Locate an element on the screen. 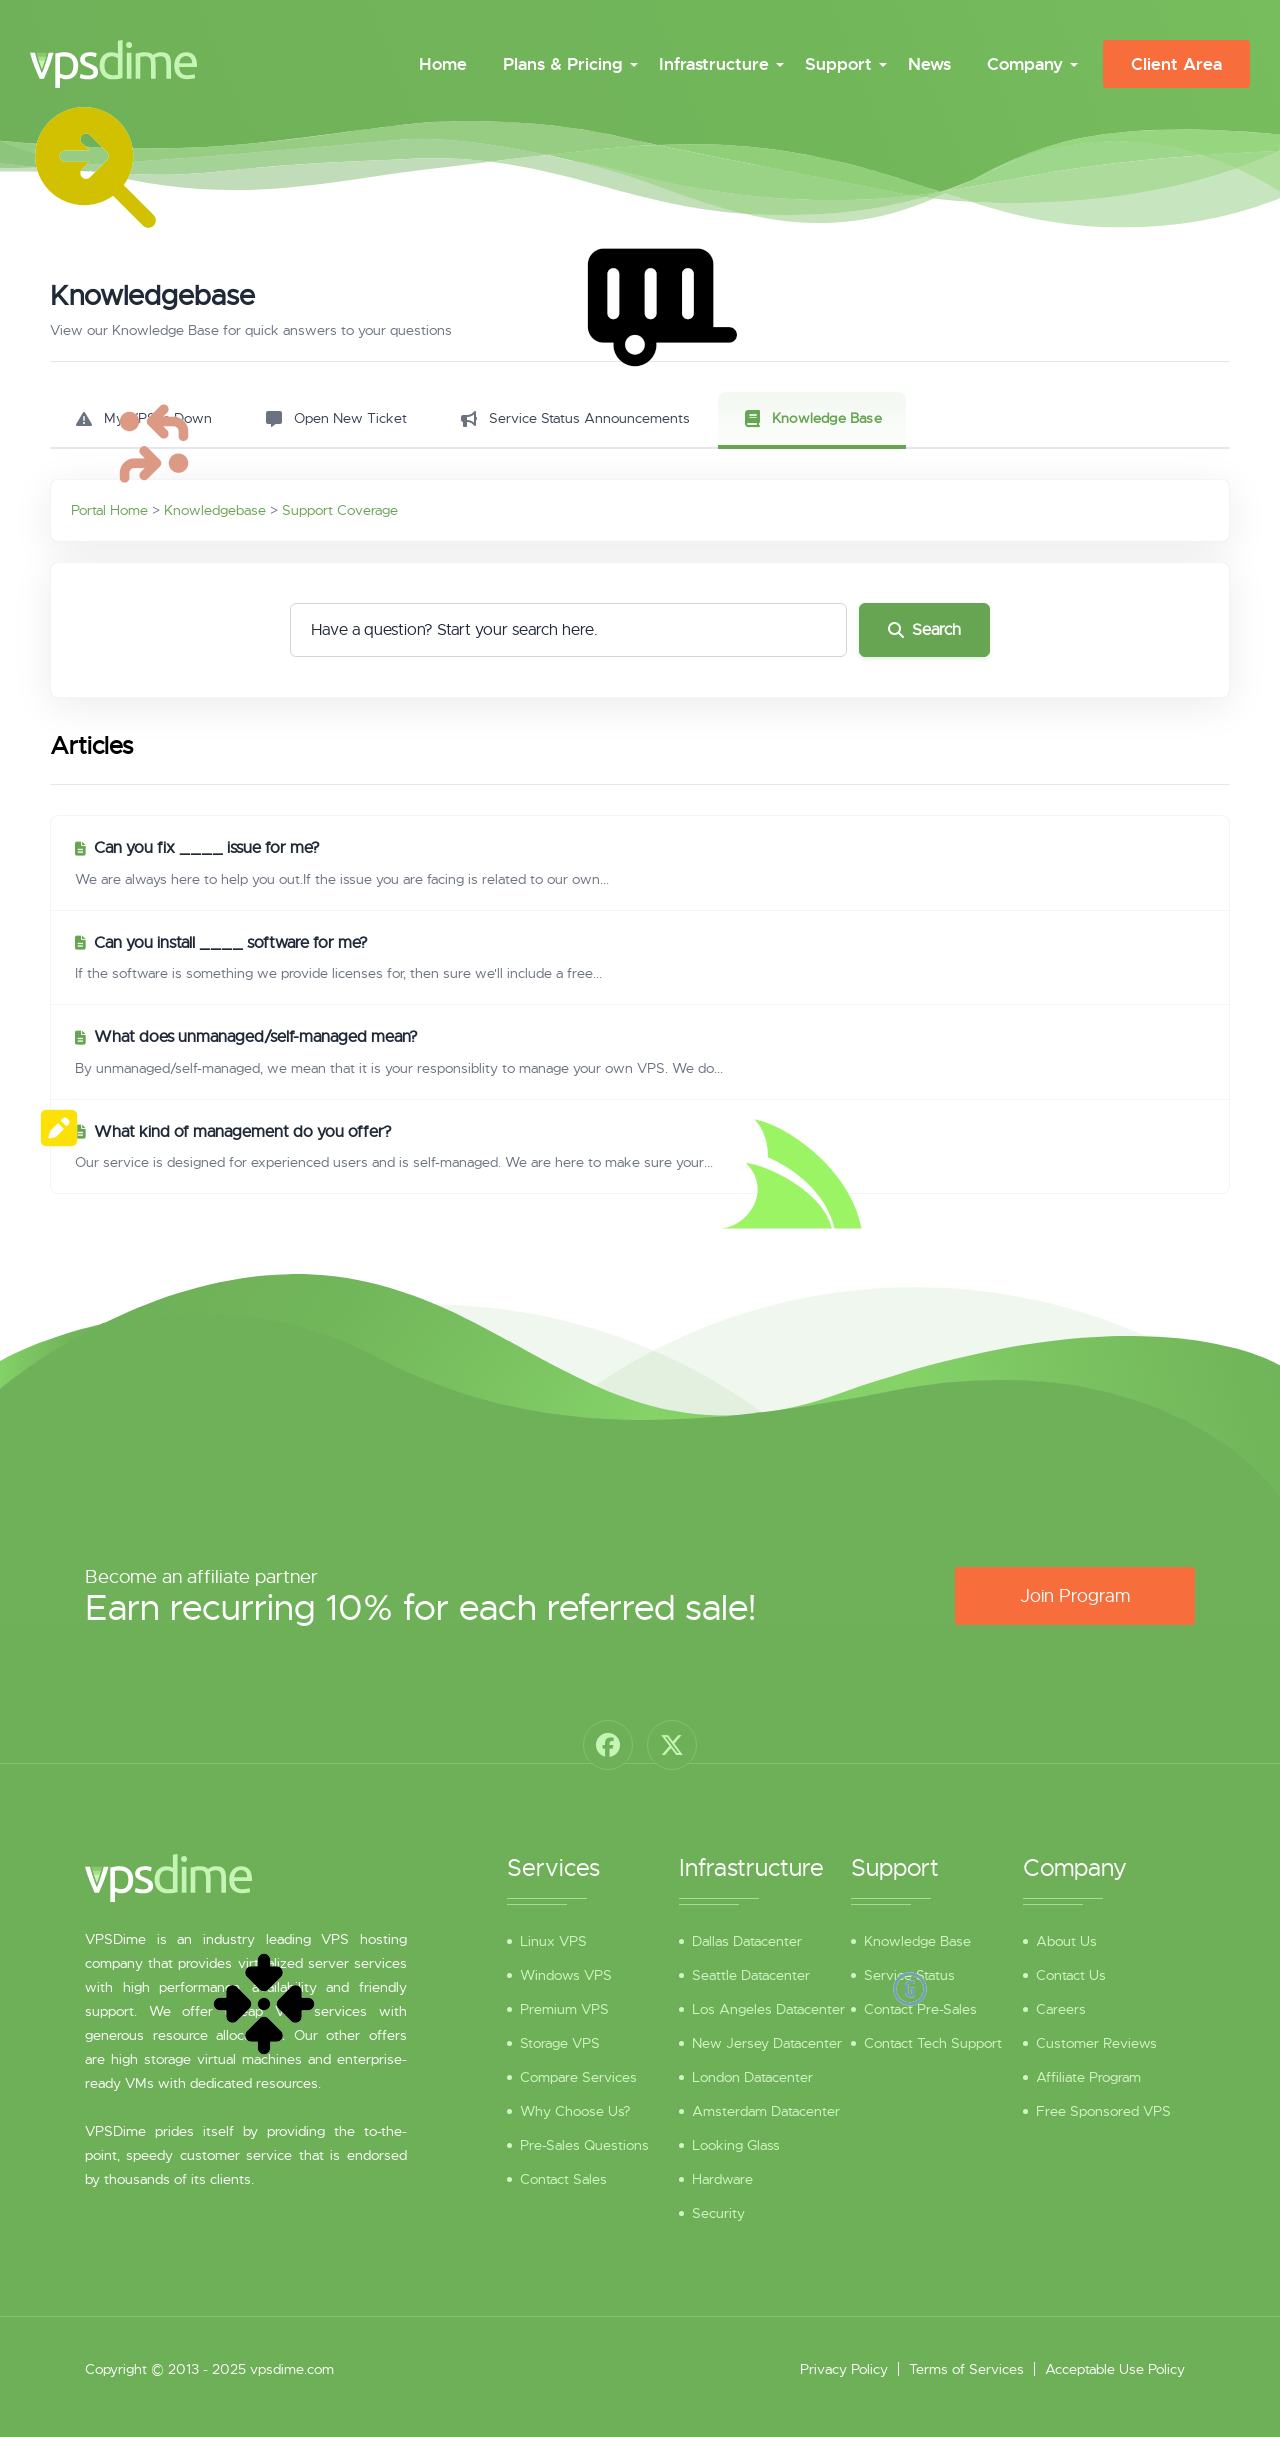 This screenshot has height=2437, width=1280. google account or google-related feature is located at coordinates (910, 1989).